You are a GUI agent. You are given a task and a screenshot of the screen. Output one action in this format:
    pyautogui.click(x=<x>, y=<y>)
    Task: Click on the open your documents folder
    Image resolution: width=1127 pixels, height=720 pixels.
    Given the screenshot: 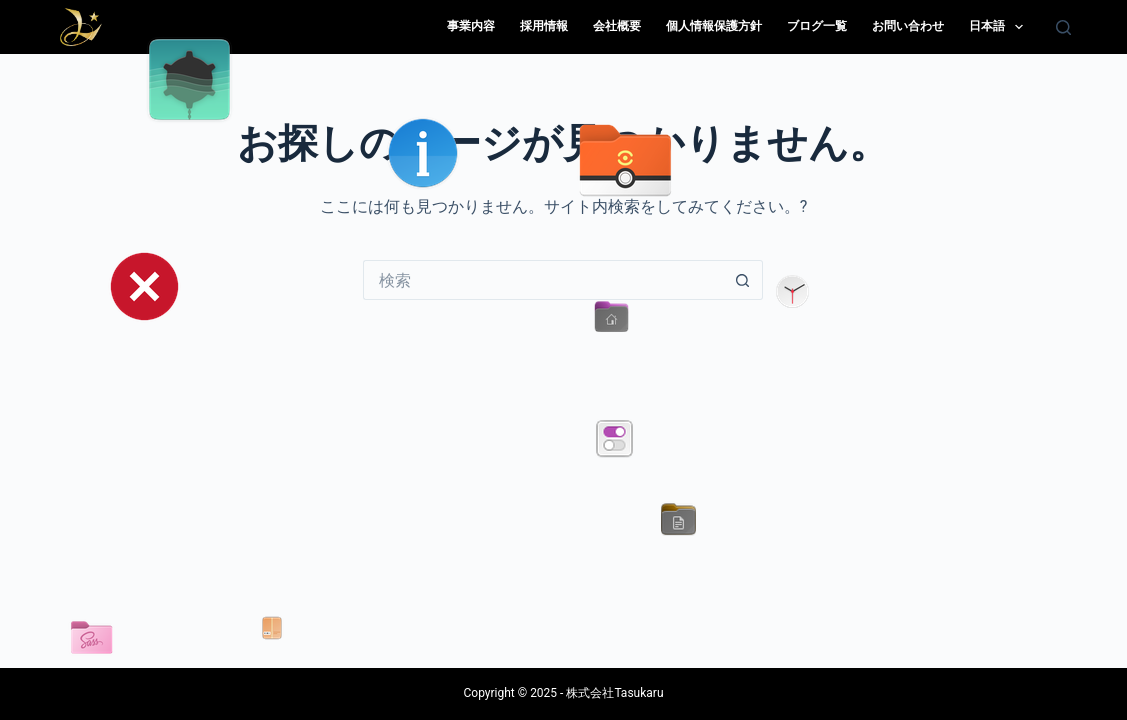 What is the action you would take?
    pyautogui.click(x=678, y=518)
    